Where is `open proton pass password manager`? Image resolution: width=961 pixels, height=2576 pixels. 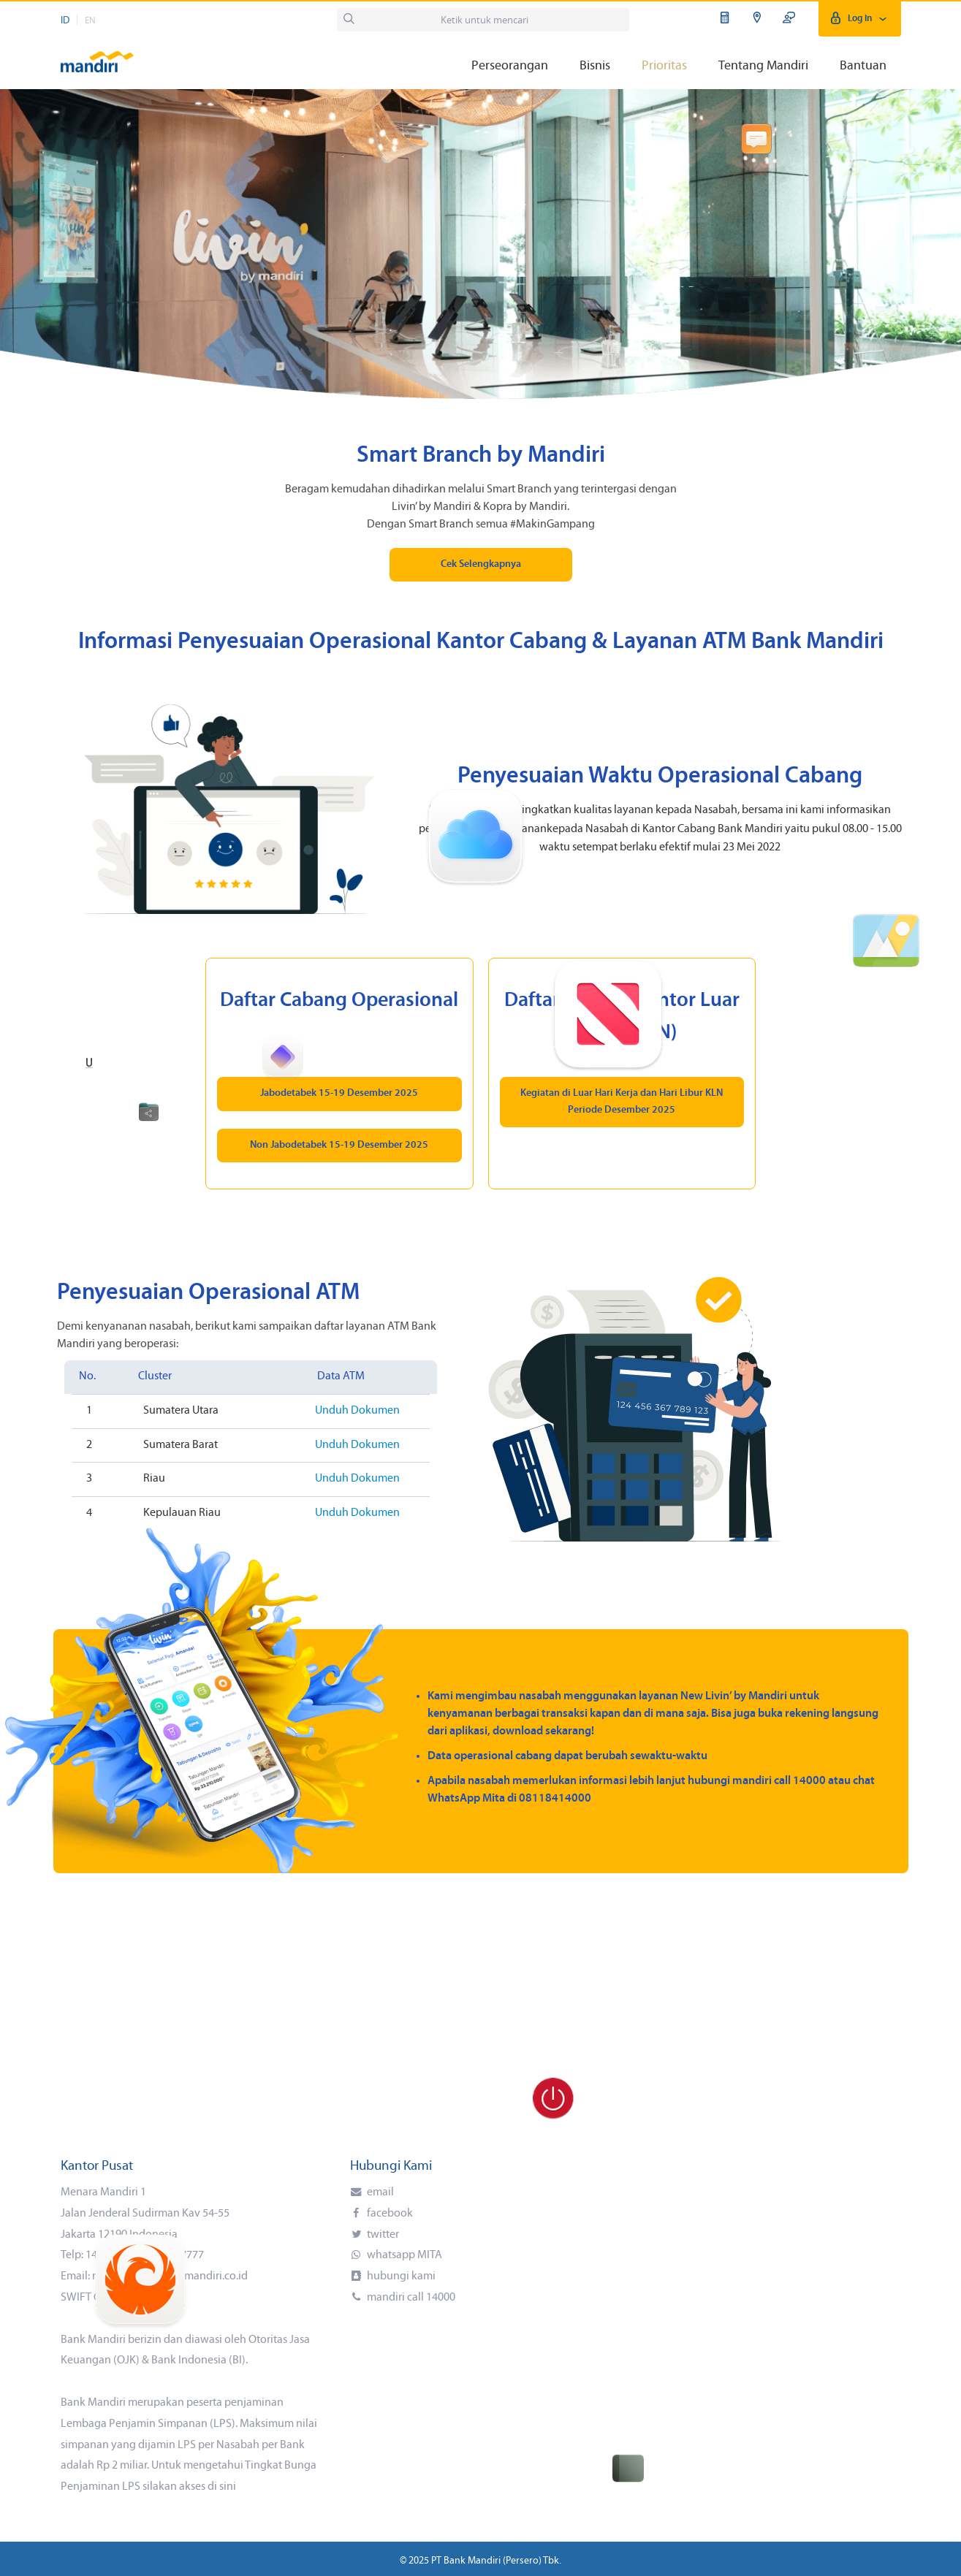
open proton pass password manager is located at coordinates (283, 1057).